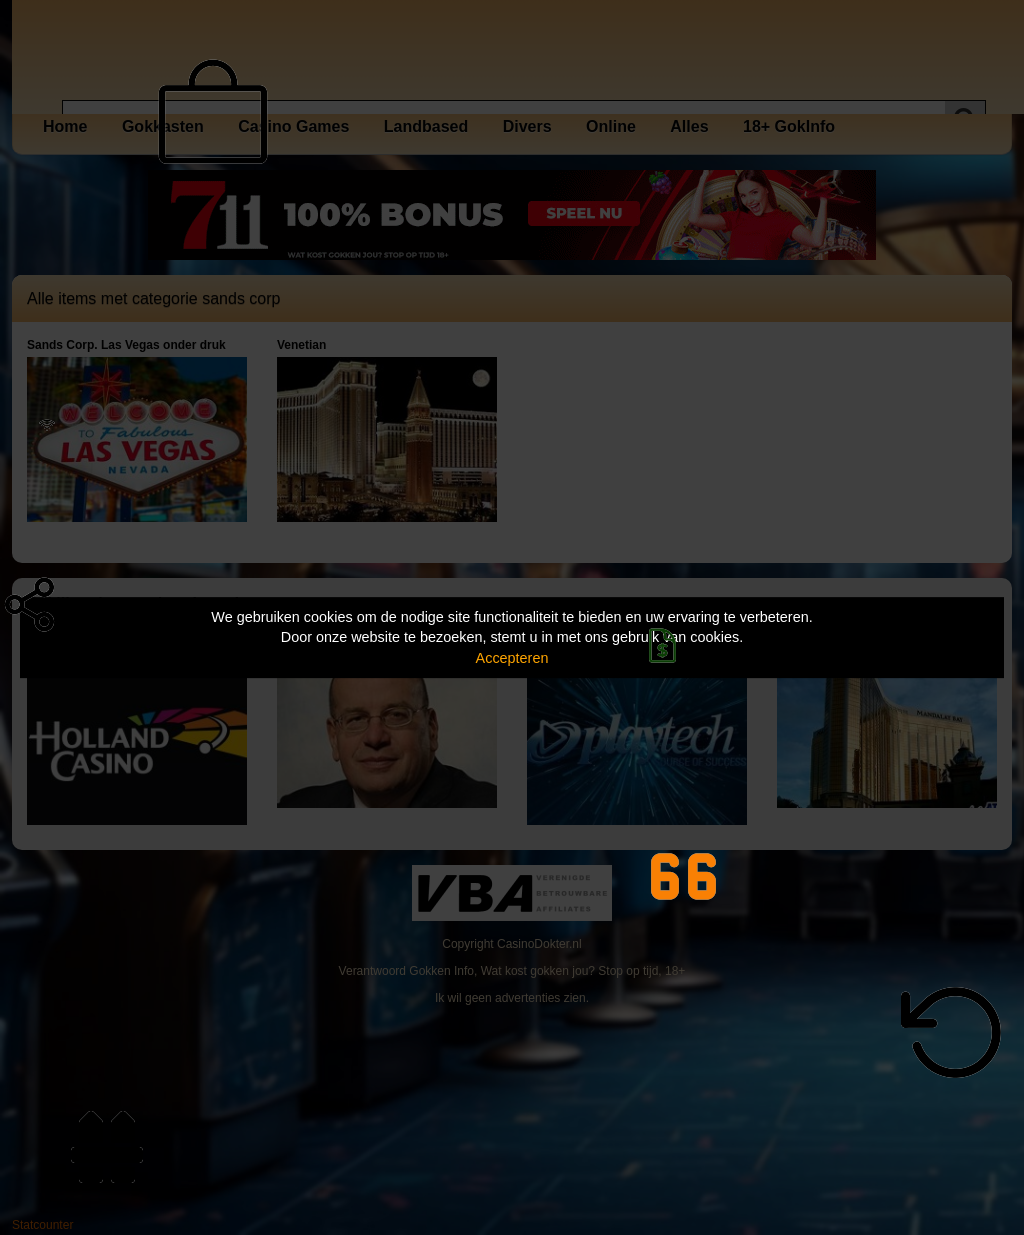 Image resolution: width=1024 pixels, height=1235 pixels. What do you see at coordinates (107, 1147) in the screenshot?
I see `set boundary or perimeter limits` at bounding box center [107, 1147].